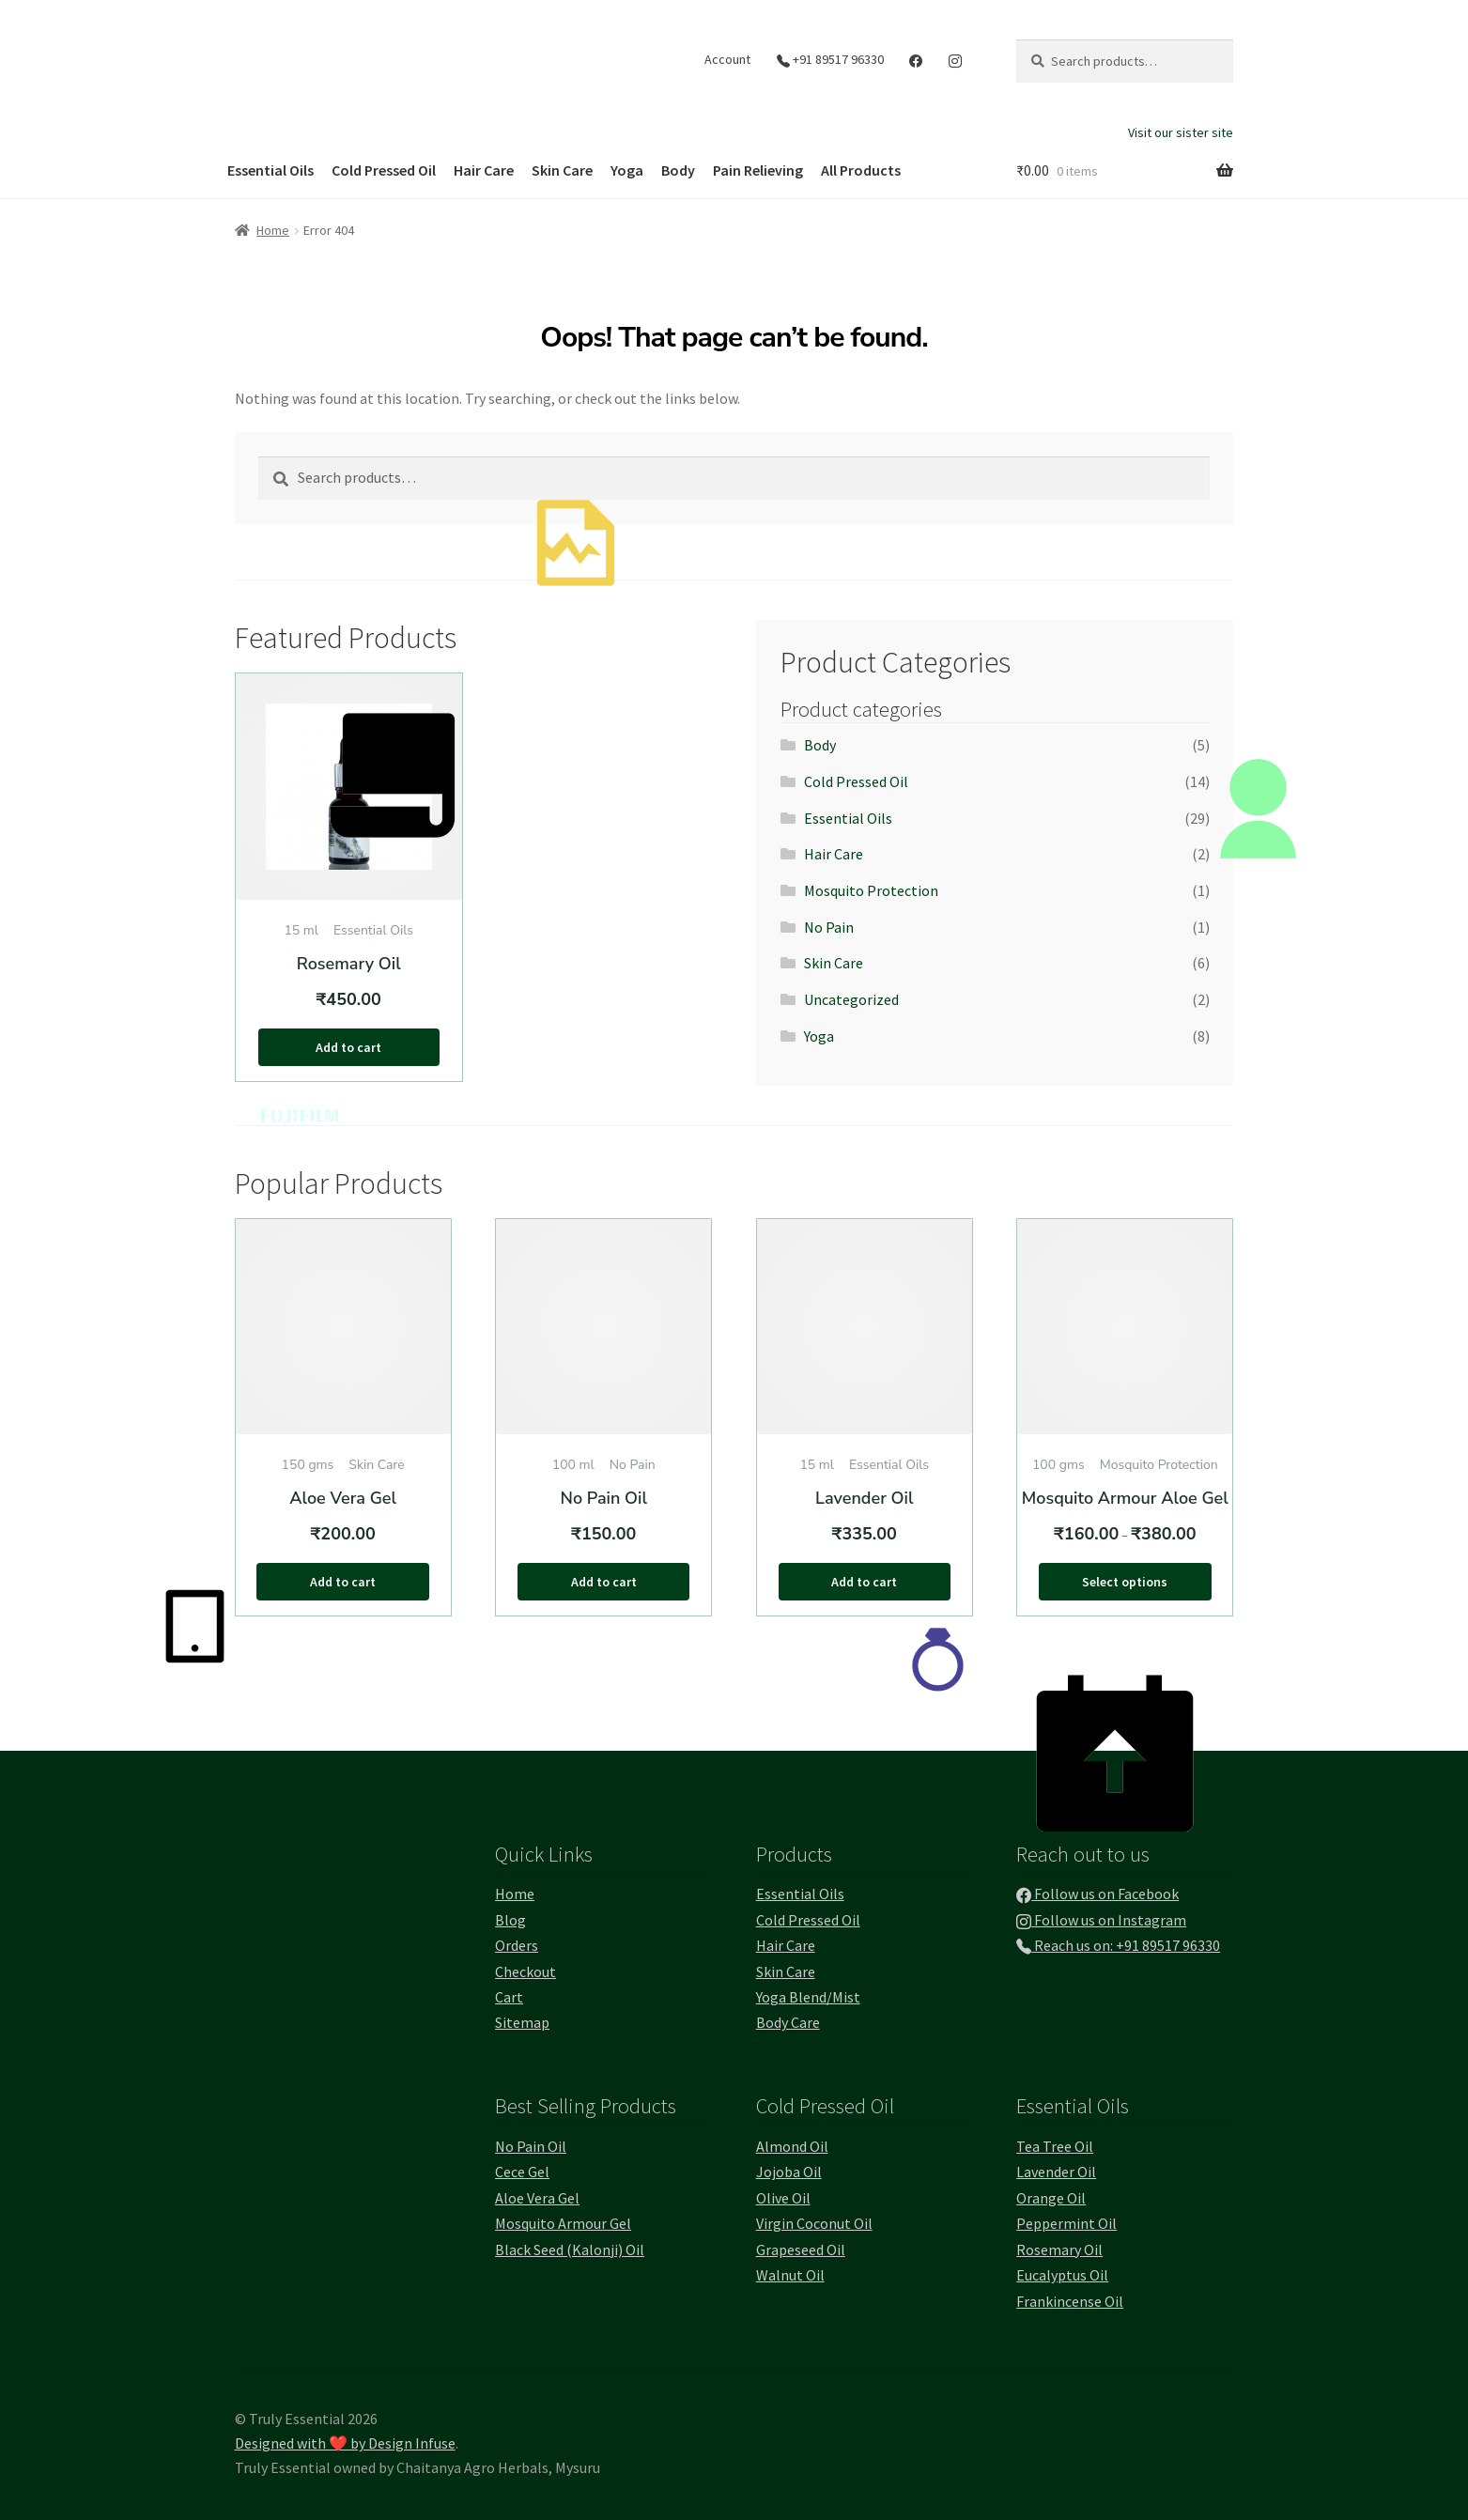 The height and width of the screenshot is (2520, 1468). What do you see at coordinates (300, 1116) in the screenshot?
I see `visit Fujifilm's official website or support` at bounding box center [300, 1116].